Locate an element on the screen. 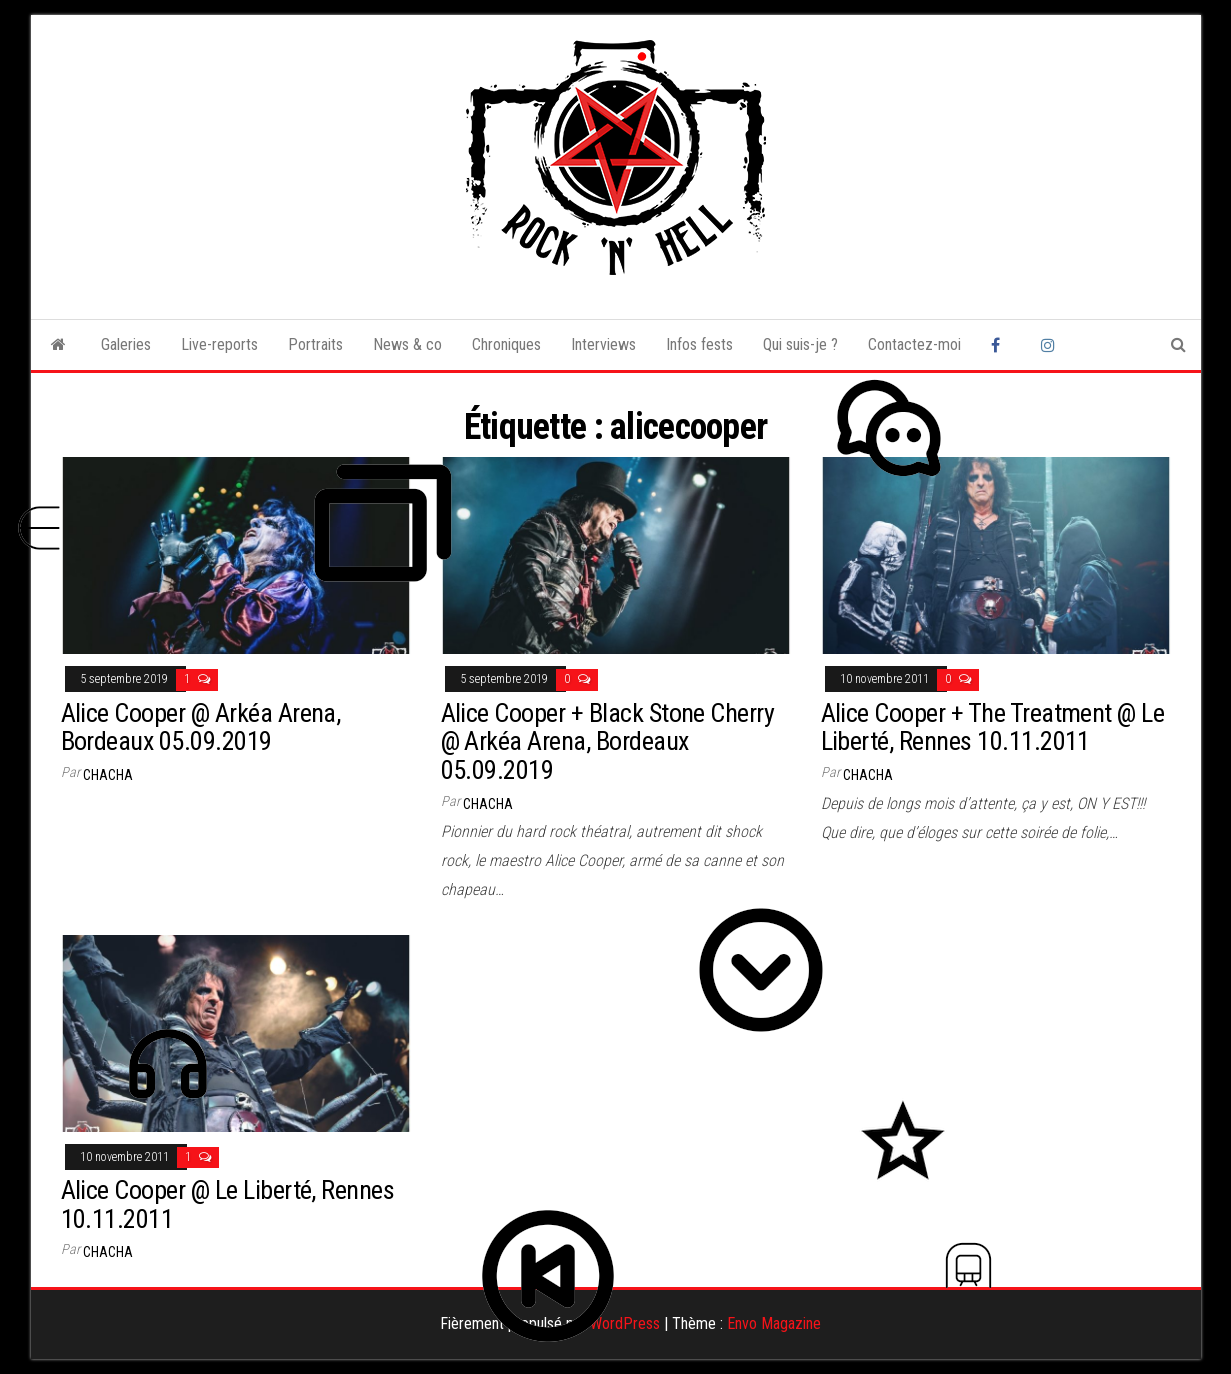  expand dropdown menu or section is located at coordinates (761, 970).